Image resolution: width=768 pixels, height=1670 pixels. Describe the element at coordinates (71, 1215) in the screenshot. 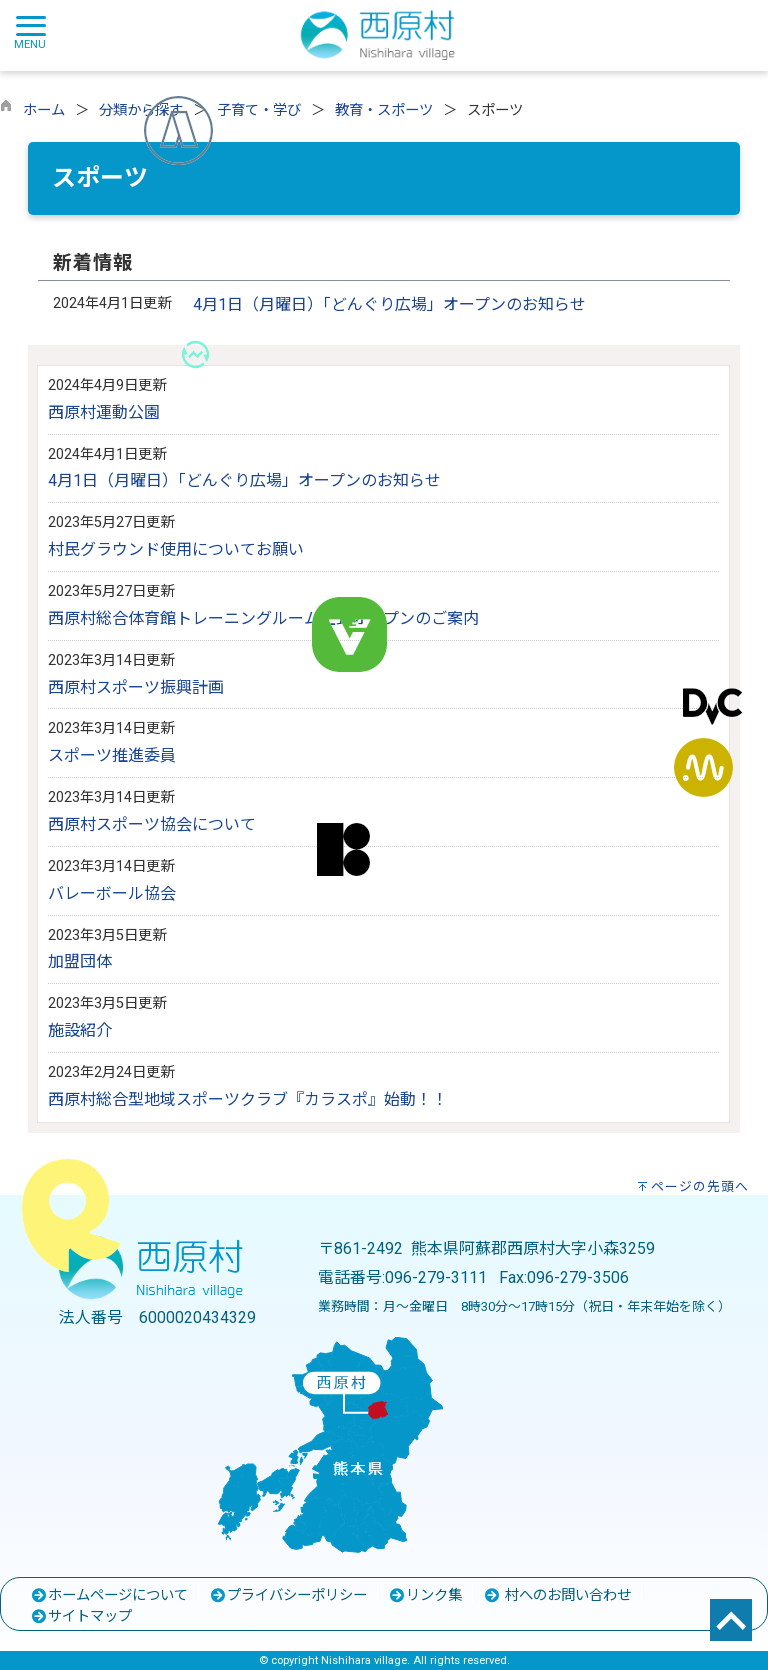

I see `open the Rapid API platform` at that location.